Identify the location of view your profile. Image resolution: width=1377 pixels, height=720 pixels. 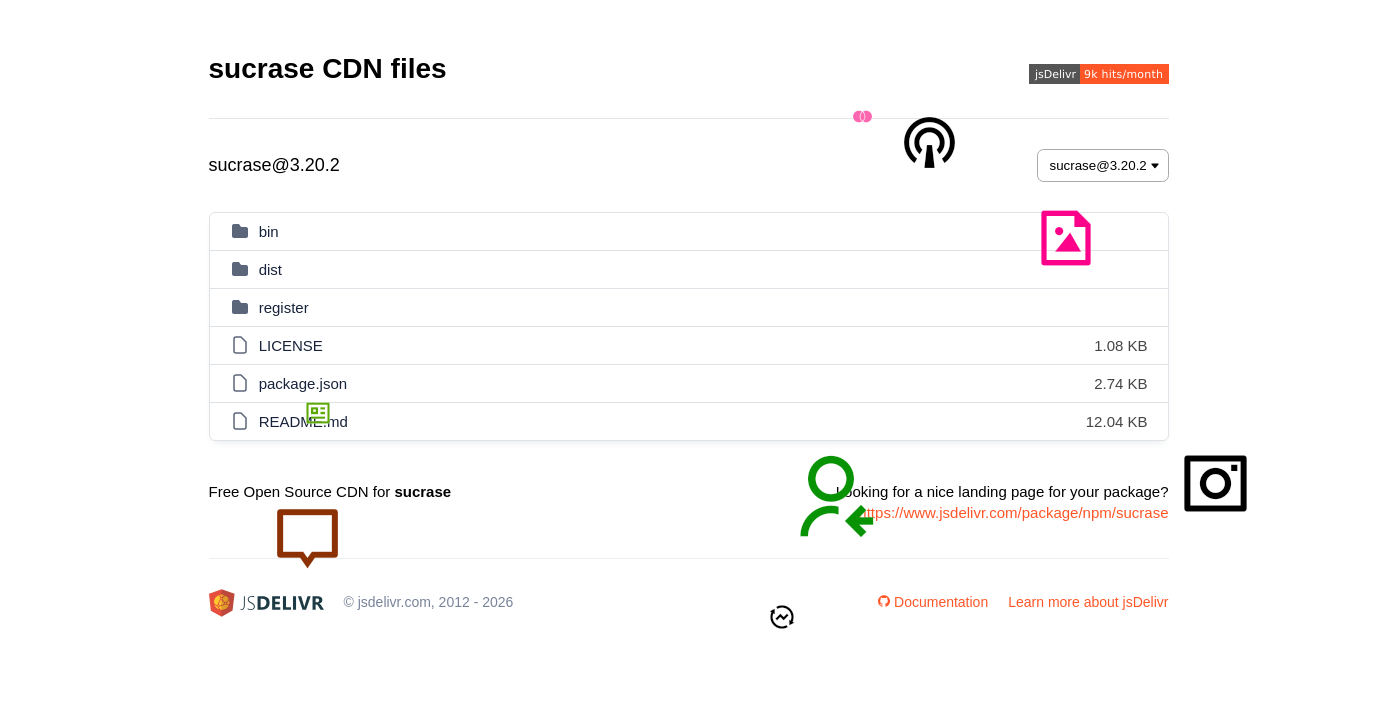
(318, 413).